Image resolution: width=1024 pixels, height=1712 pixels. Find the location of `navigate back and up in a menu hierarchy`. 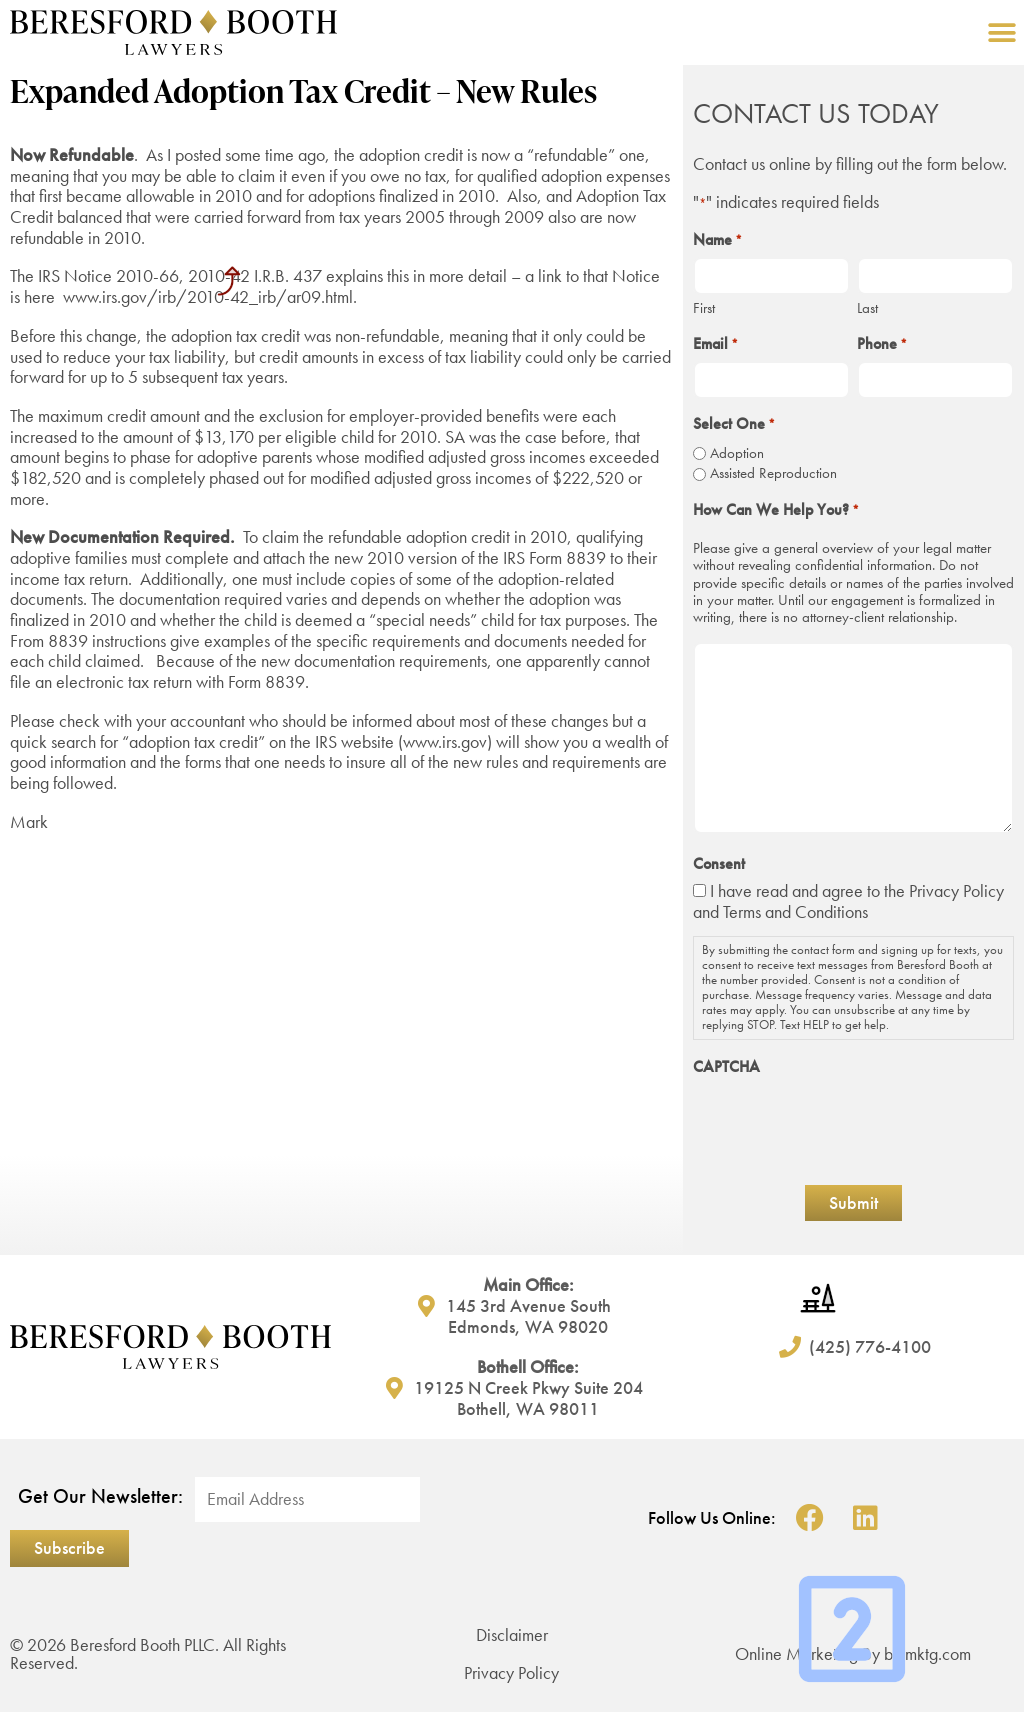

navigate back and up in a menu hierarchy is located at coordinates (229, 281).